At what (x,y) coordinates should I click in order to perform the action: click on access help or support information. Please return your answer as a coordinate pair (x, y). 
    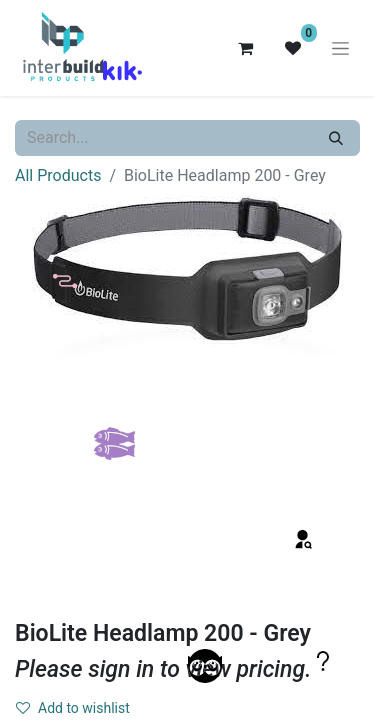
    Looking at the image, I should click on (323, 661).